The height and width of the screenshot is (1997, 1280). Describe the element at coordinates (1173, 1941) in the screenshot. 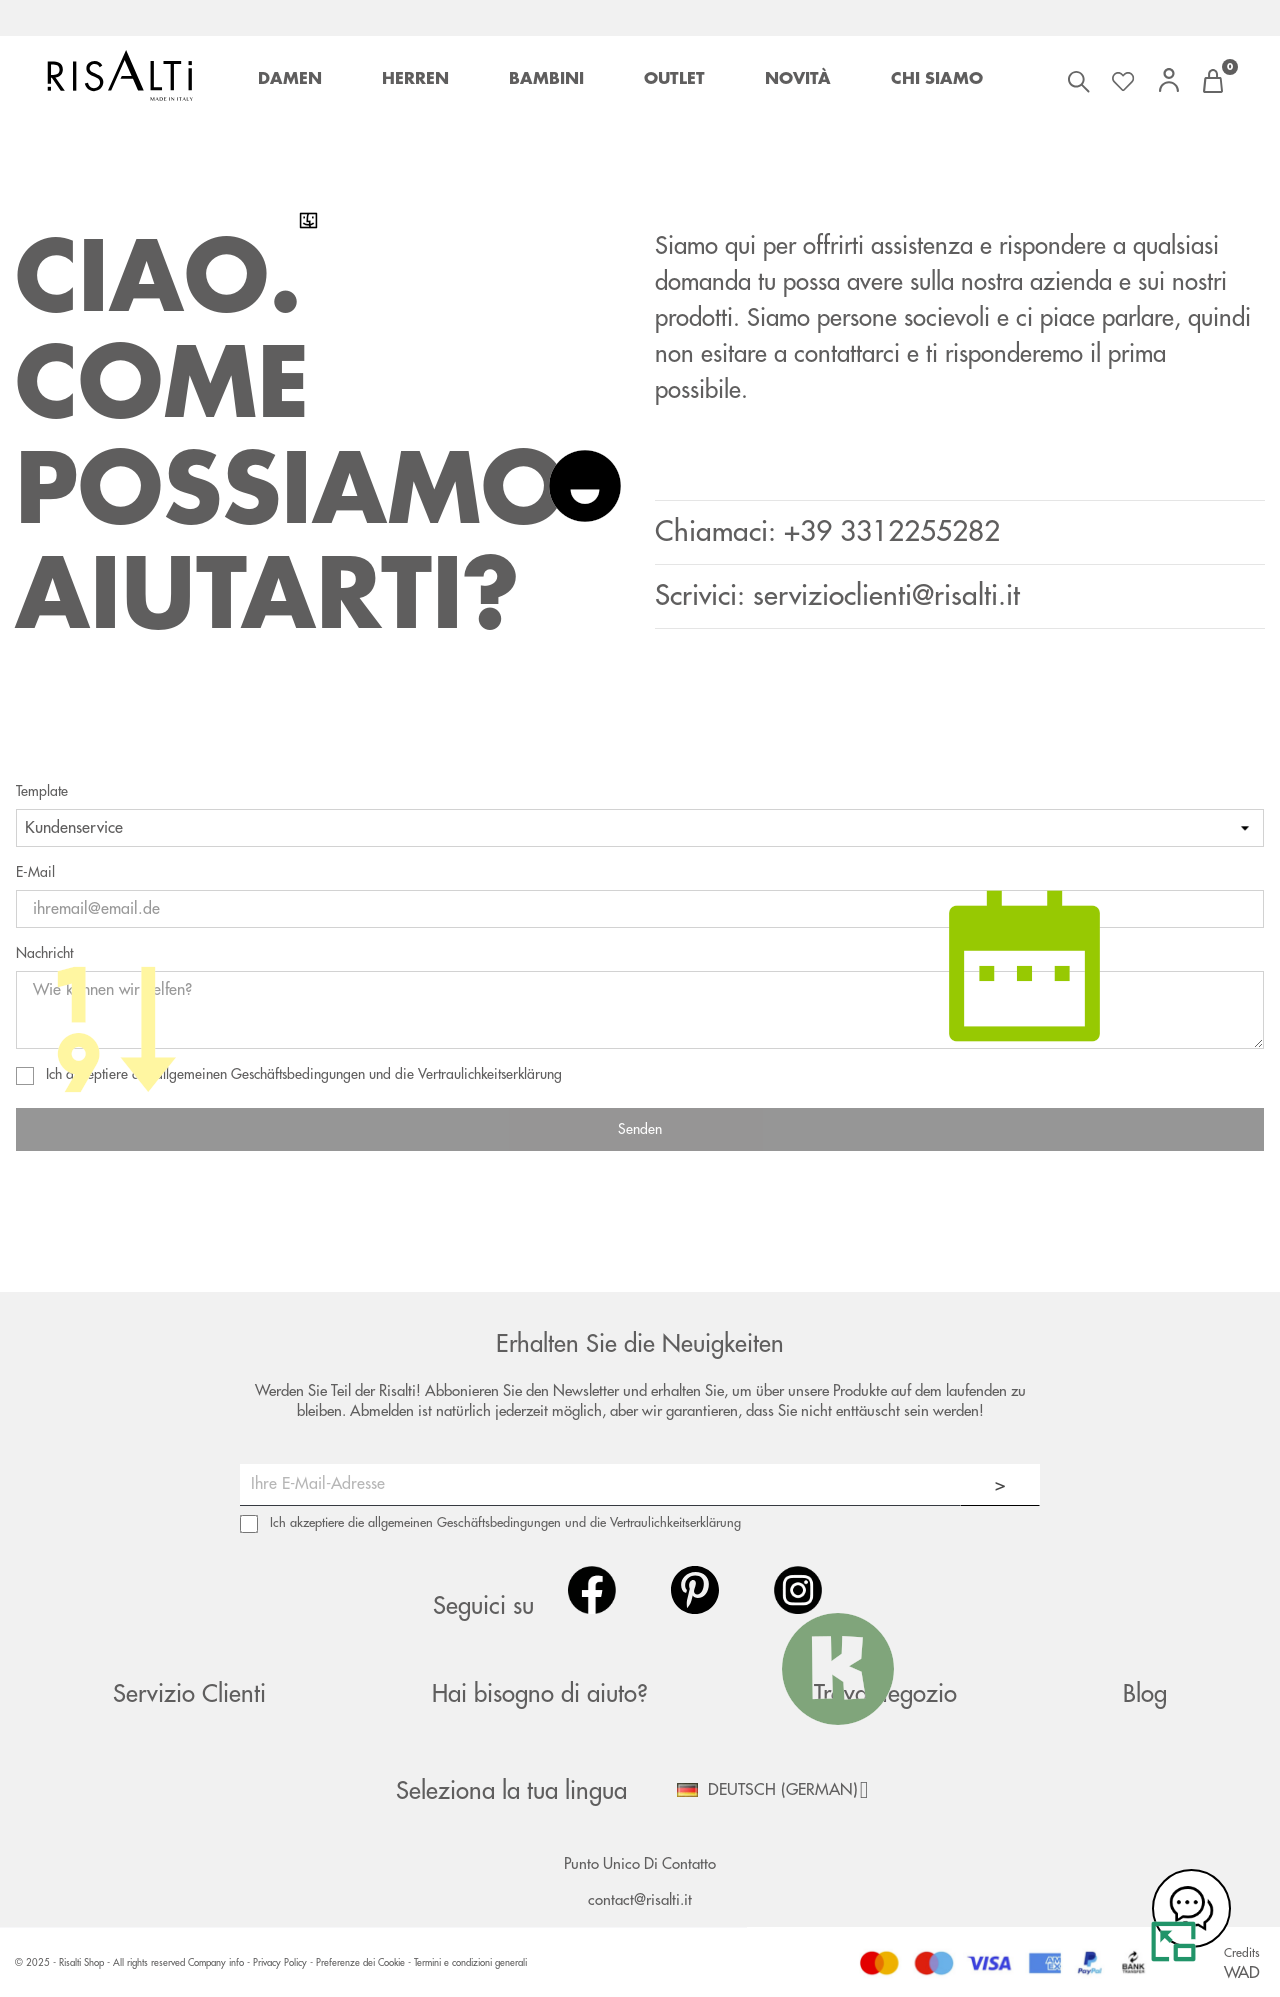

I see `exit picture-in-picture mode` at that location.